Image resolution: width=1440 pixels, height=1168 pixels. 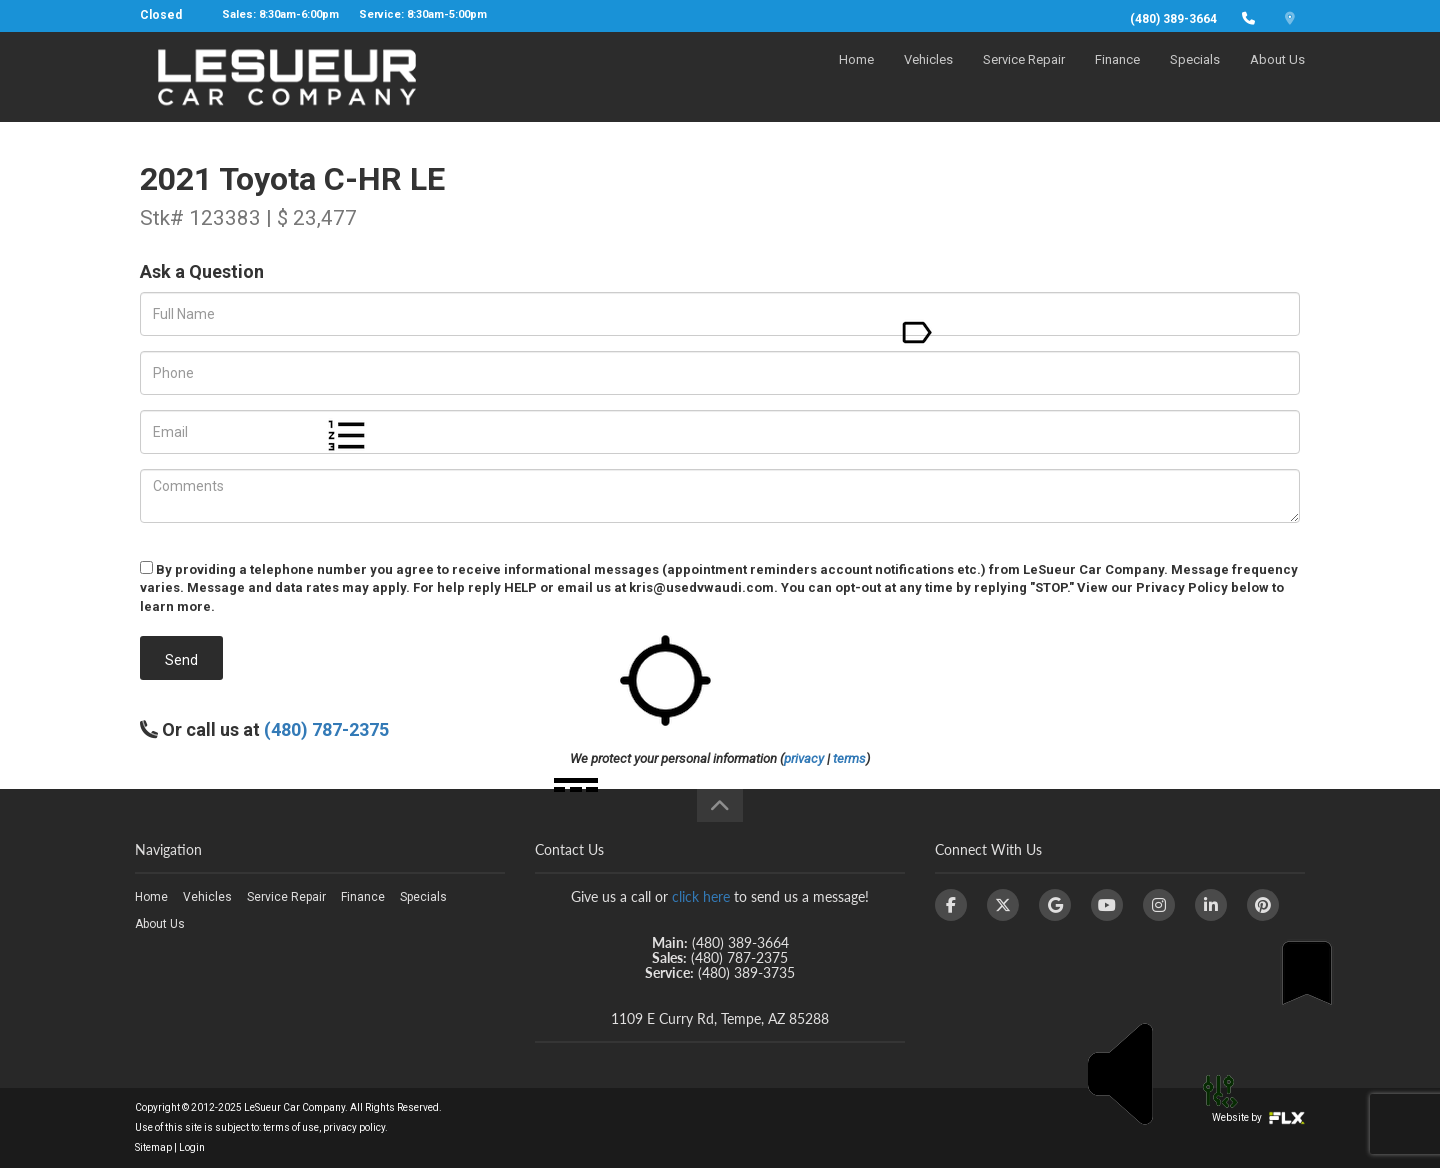 I want to click on bookmark this item, so click(x=1307, y=973).